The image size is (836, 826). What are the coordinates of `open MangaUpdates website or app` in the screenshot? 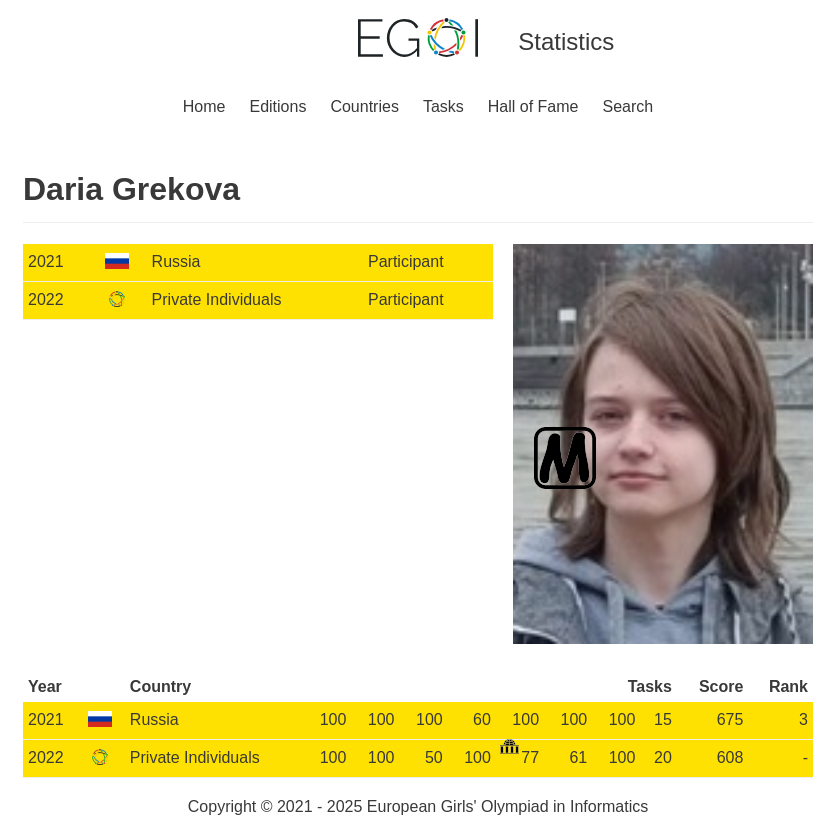 It's located at (565, 458).